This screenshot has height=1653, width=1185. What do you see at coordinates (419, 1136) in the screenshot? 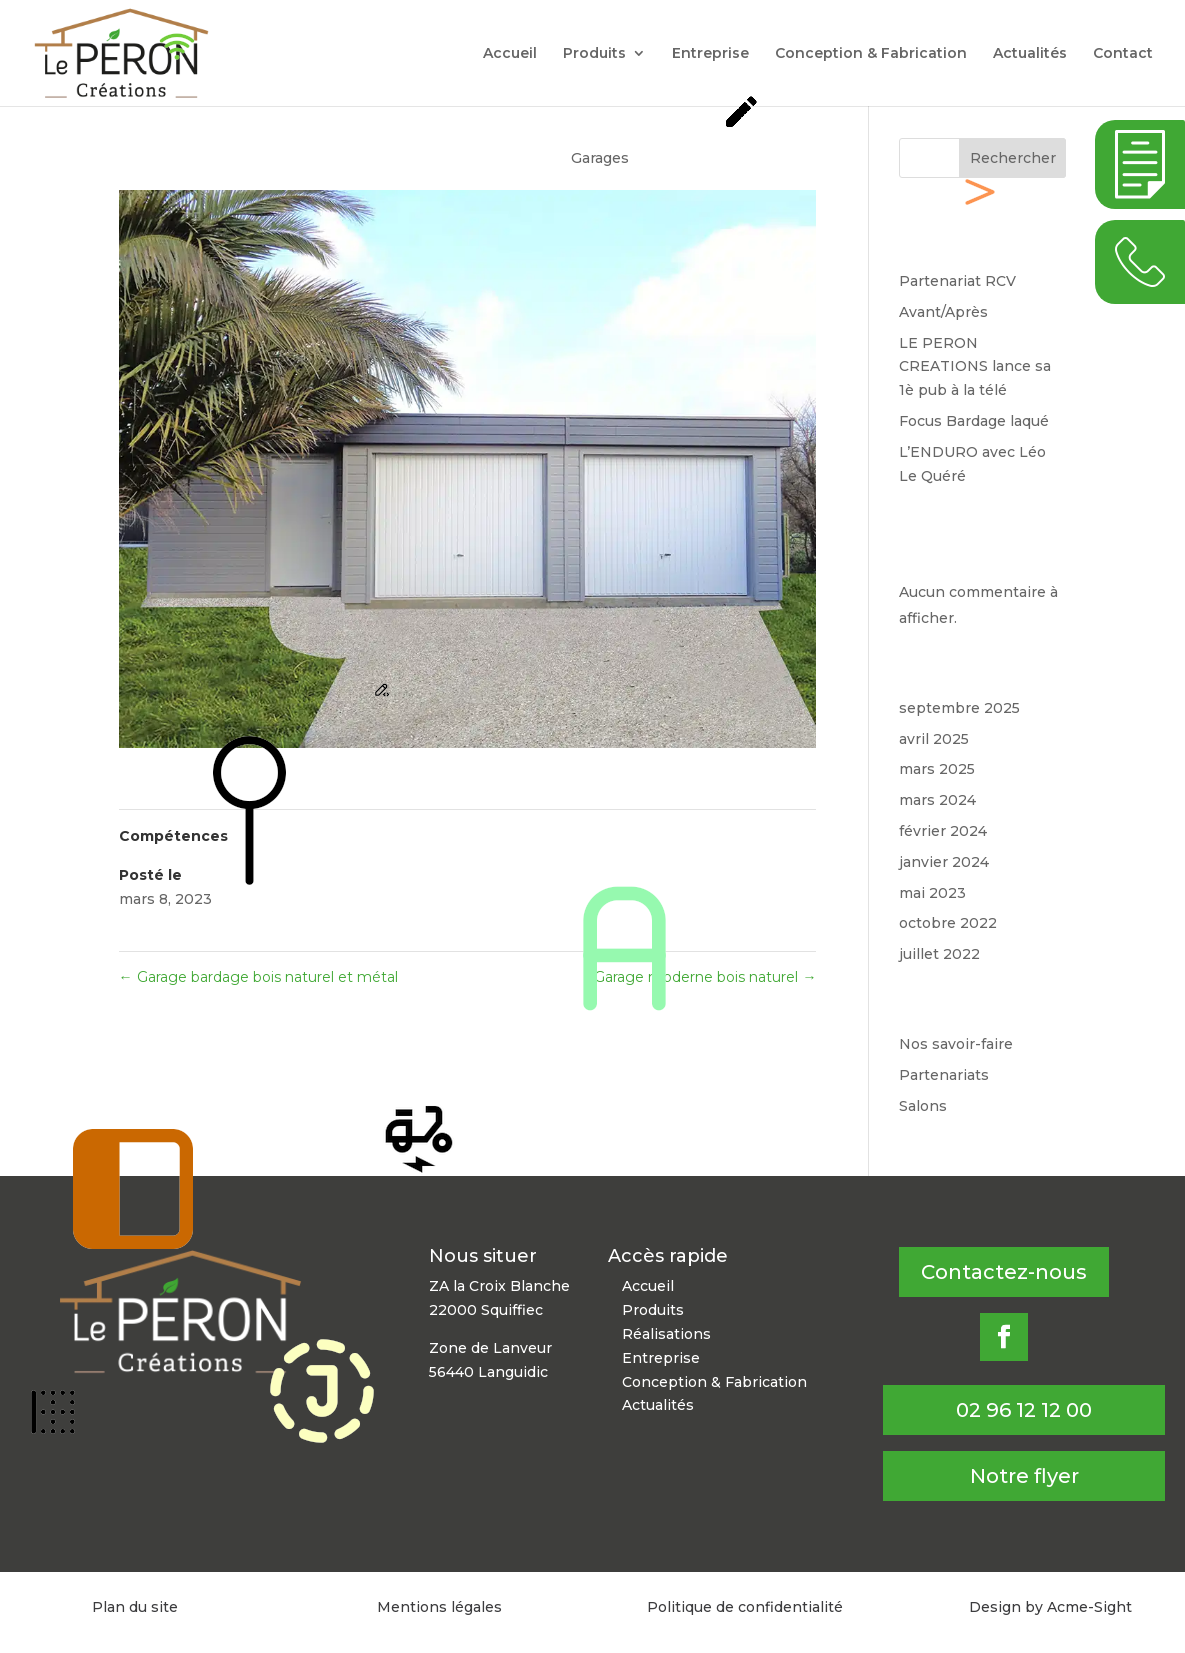
I see `select electric moped as transportation mode` at bounding box center [419, 1136].